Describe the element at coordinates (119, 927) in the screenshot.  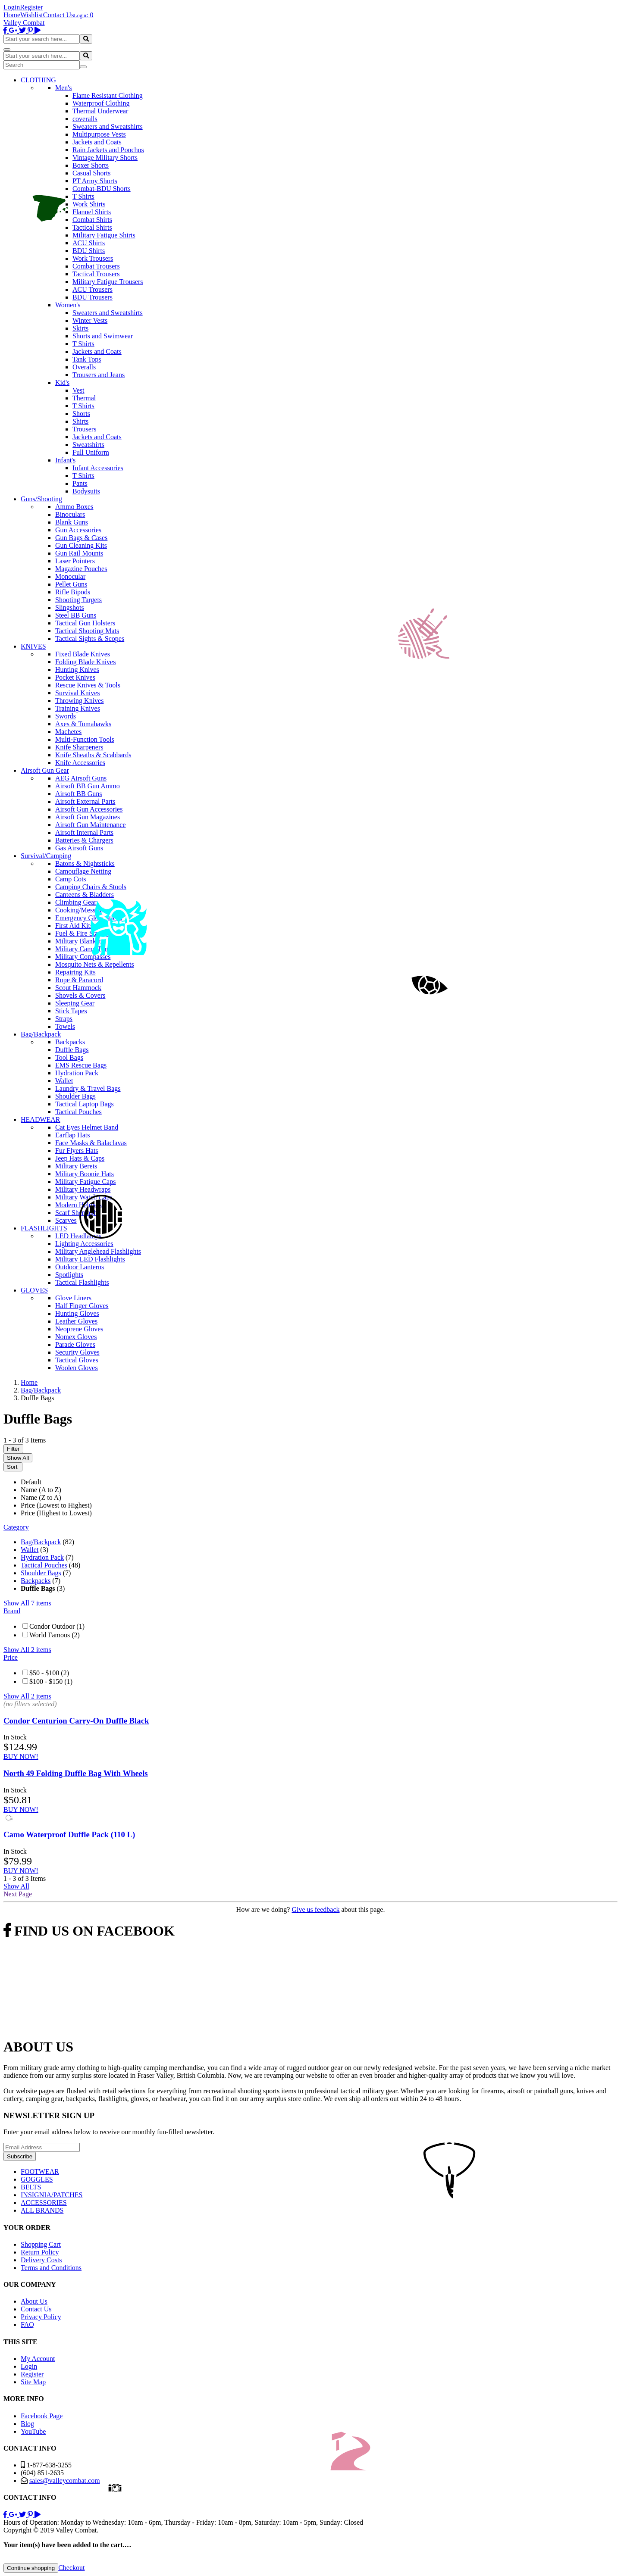
I see `activate enrage ability or berserk mode` at that location.